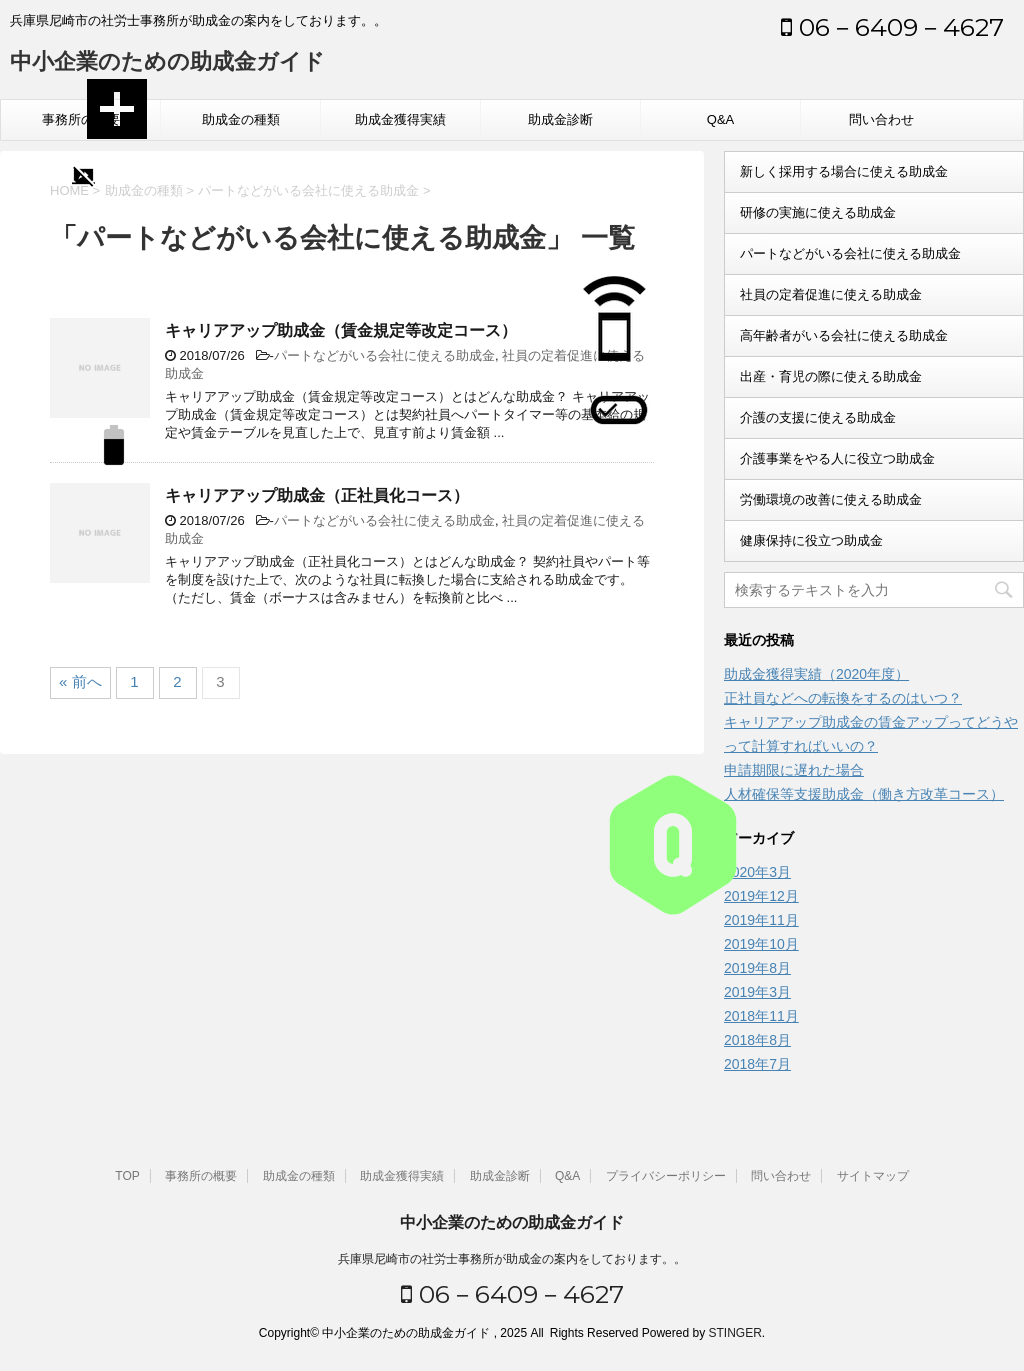 This screenshot has width=1024, height=1371. I want to click on edit or modify attribute settings, so click(619, 410).